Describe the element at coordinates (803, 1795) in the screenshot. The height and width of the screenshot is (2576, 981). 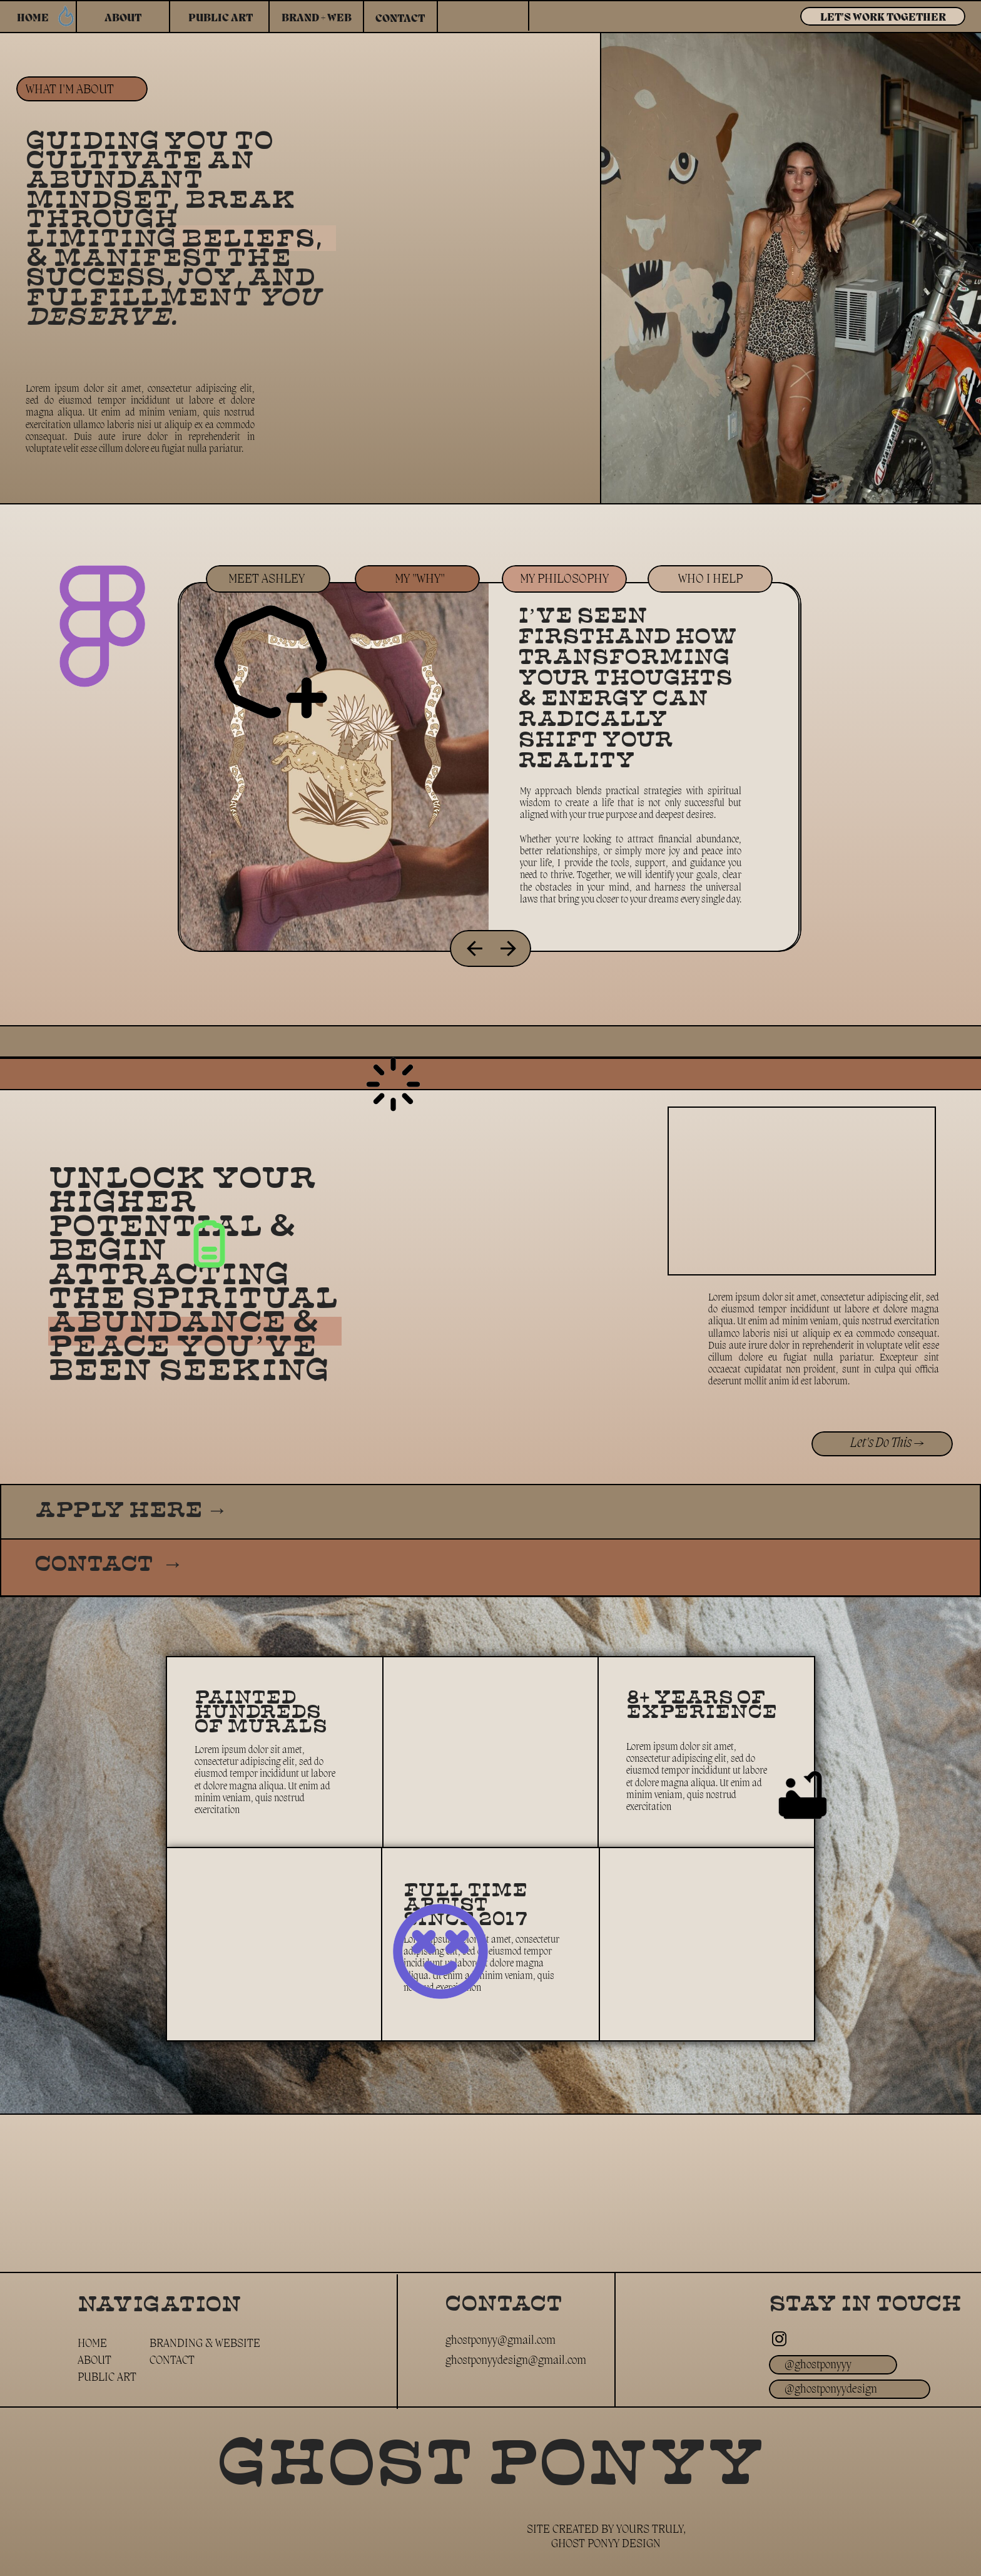
I see `indicates bathroom amenities available` at that location.